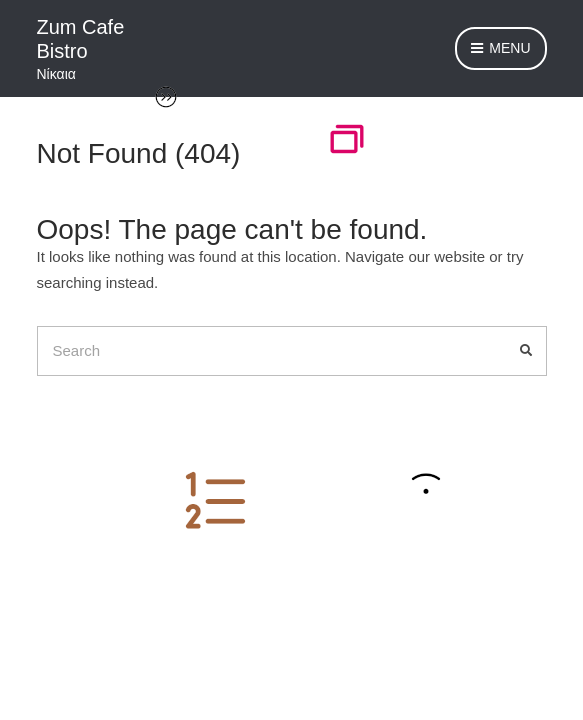 The width and height of the screenshot is (583, 720). What do you see at coordinates (347, 139) in the screenshot?
I see `view stacked cards or layers` at bounding box center [347, 139].